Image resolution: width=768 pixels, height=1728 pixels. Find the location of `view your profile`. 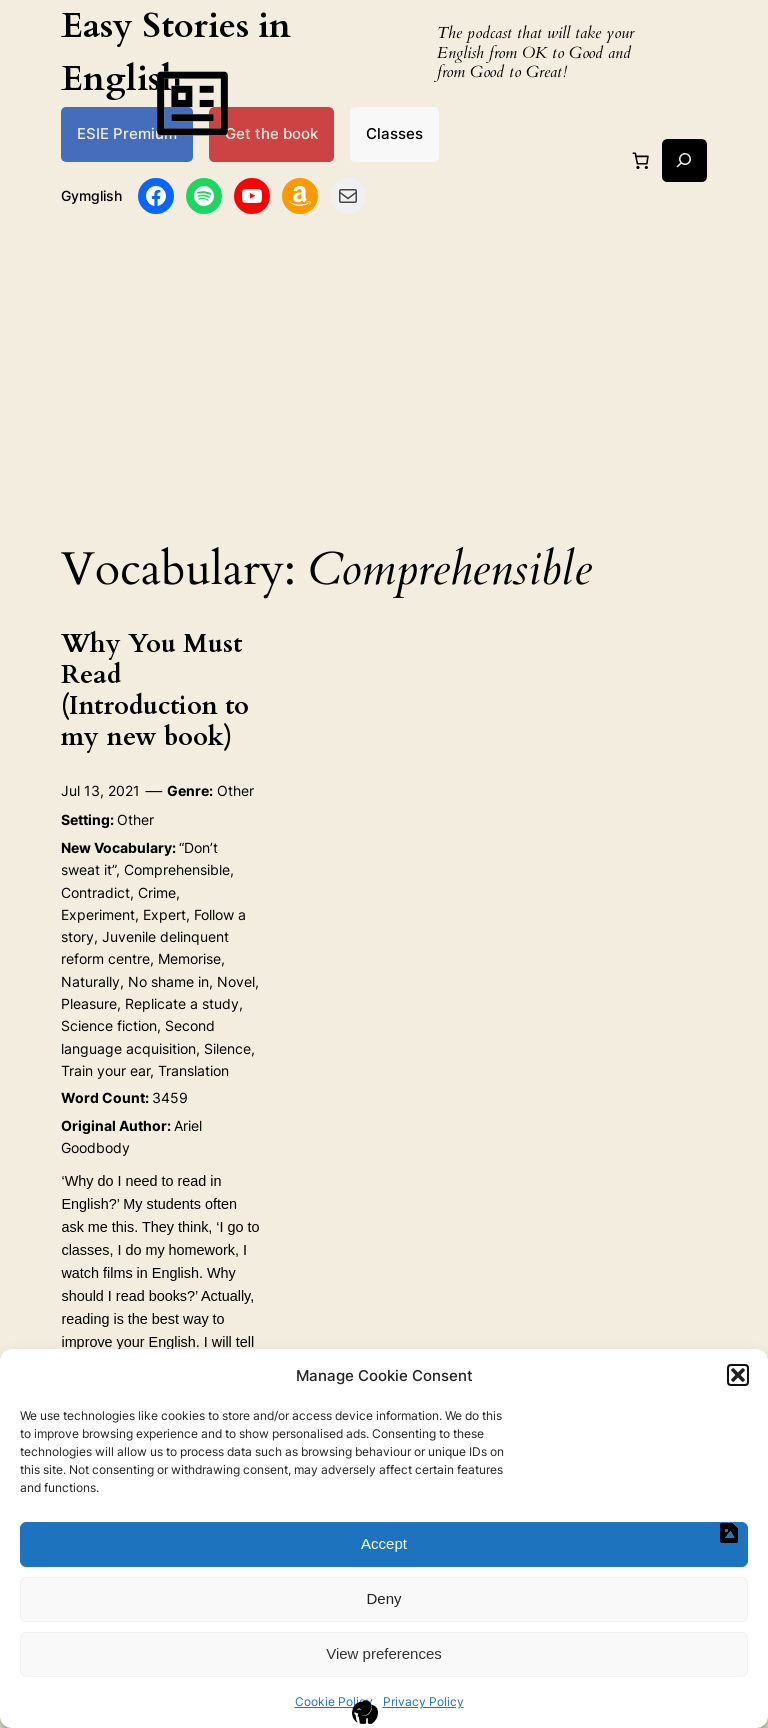

view your profile is located at coordinates (192, 103).